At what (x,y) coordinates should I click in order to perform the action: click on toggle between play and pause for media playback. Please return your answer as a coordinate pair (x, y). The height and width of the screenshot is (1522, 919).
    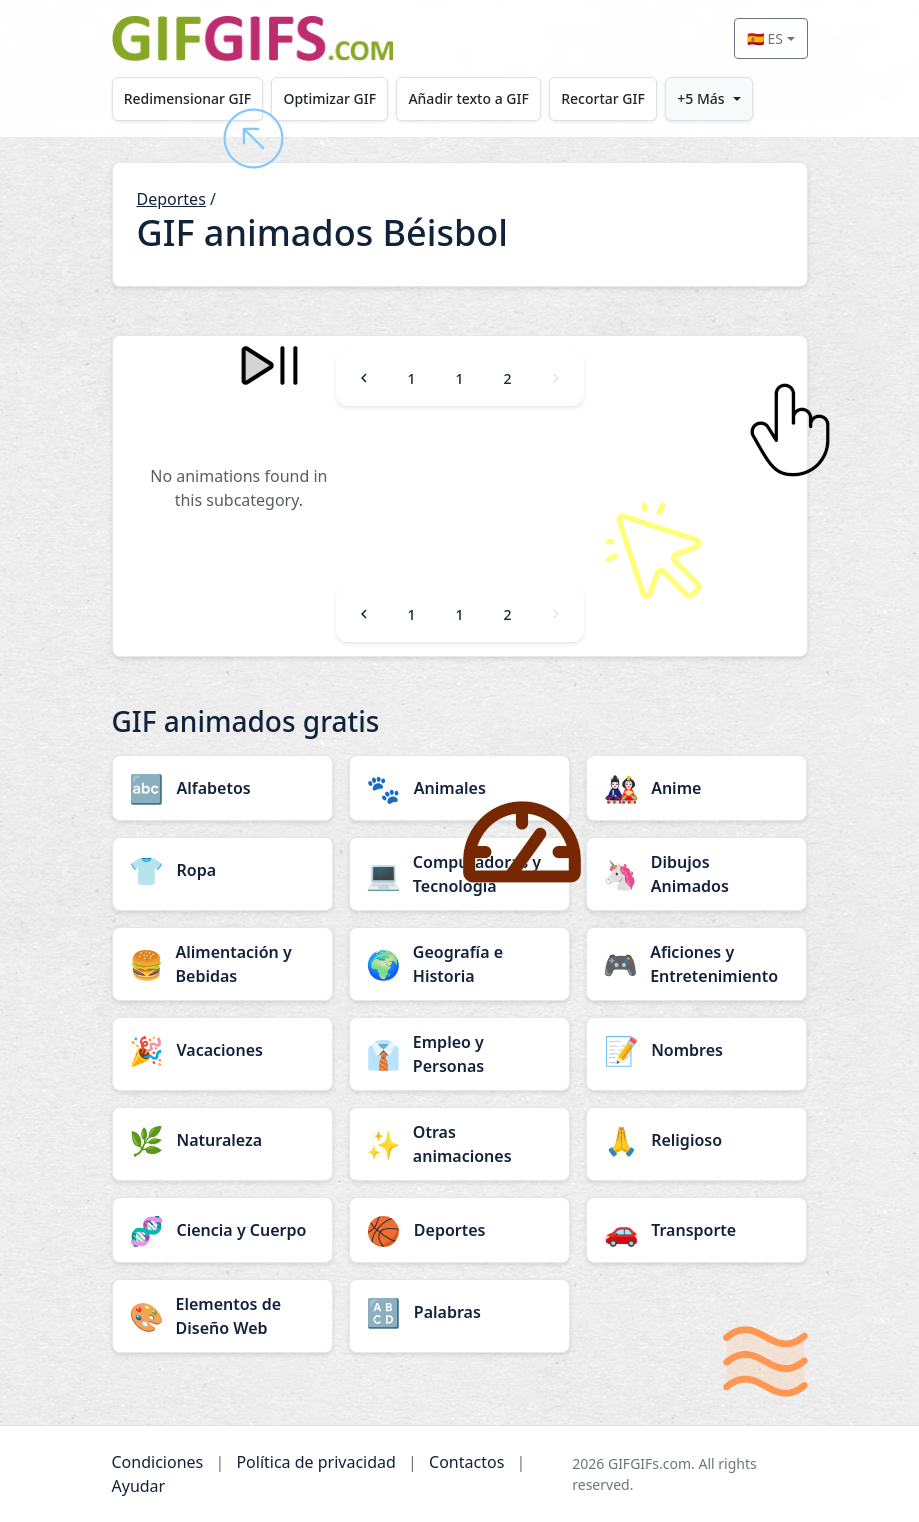
    Looking at the image, I should click on (269, 365).